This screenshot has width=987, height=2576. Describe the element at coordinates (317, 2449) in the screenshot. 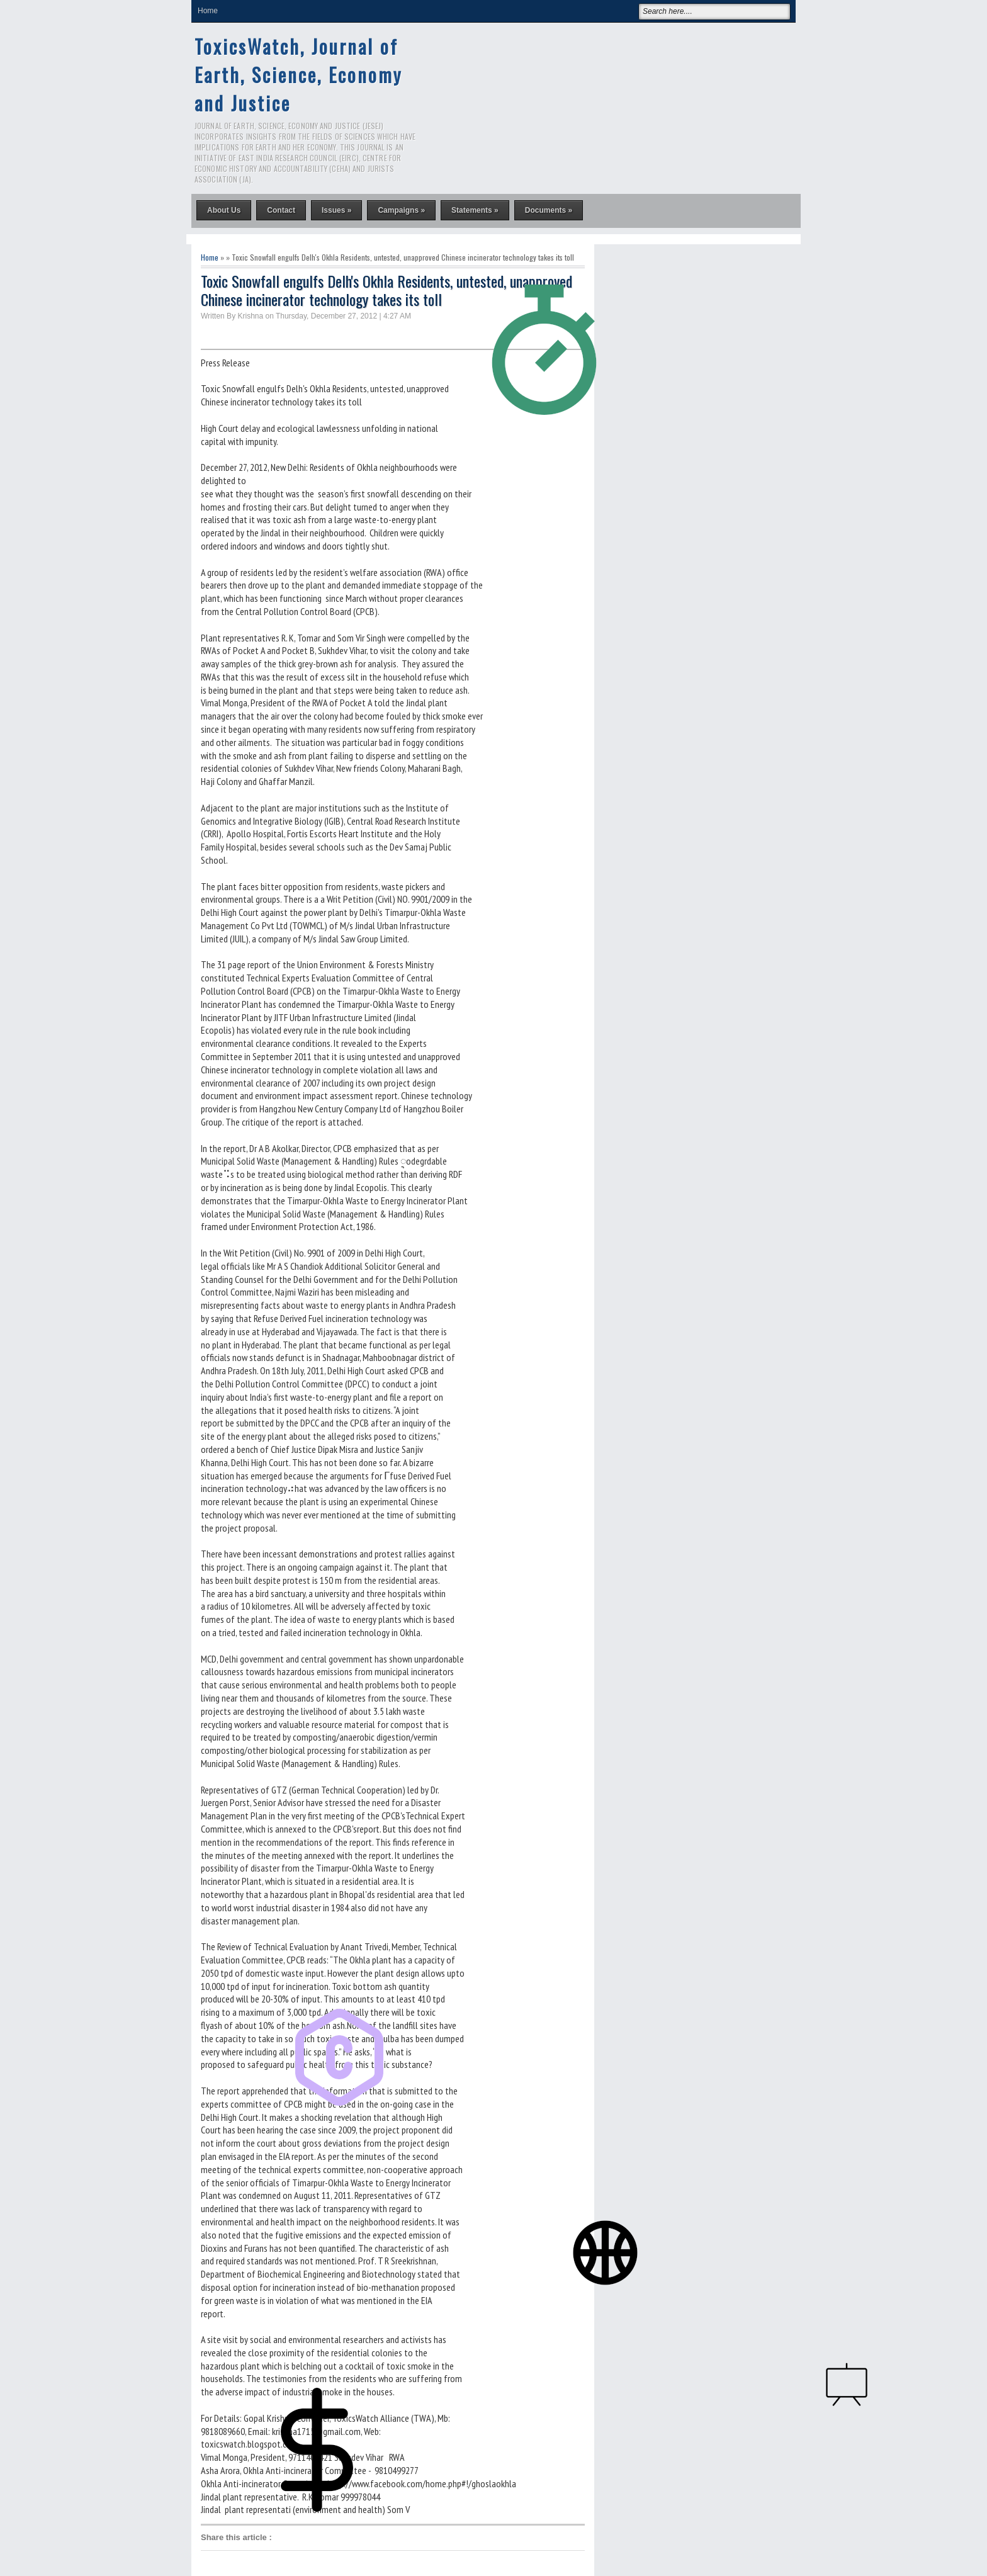

I see `view payment or pricing details` at that location.